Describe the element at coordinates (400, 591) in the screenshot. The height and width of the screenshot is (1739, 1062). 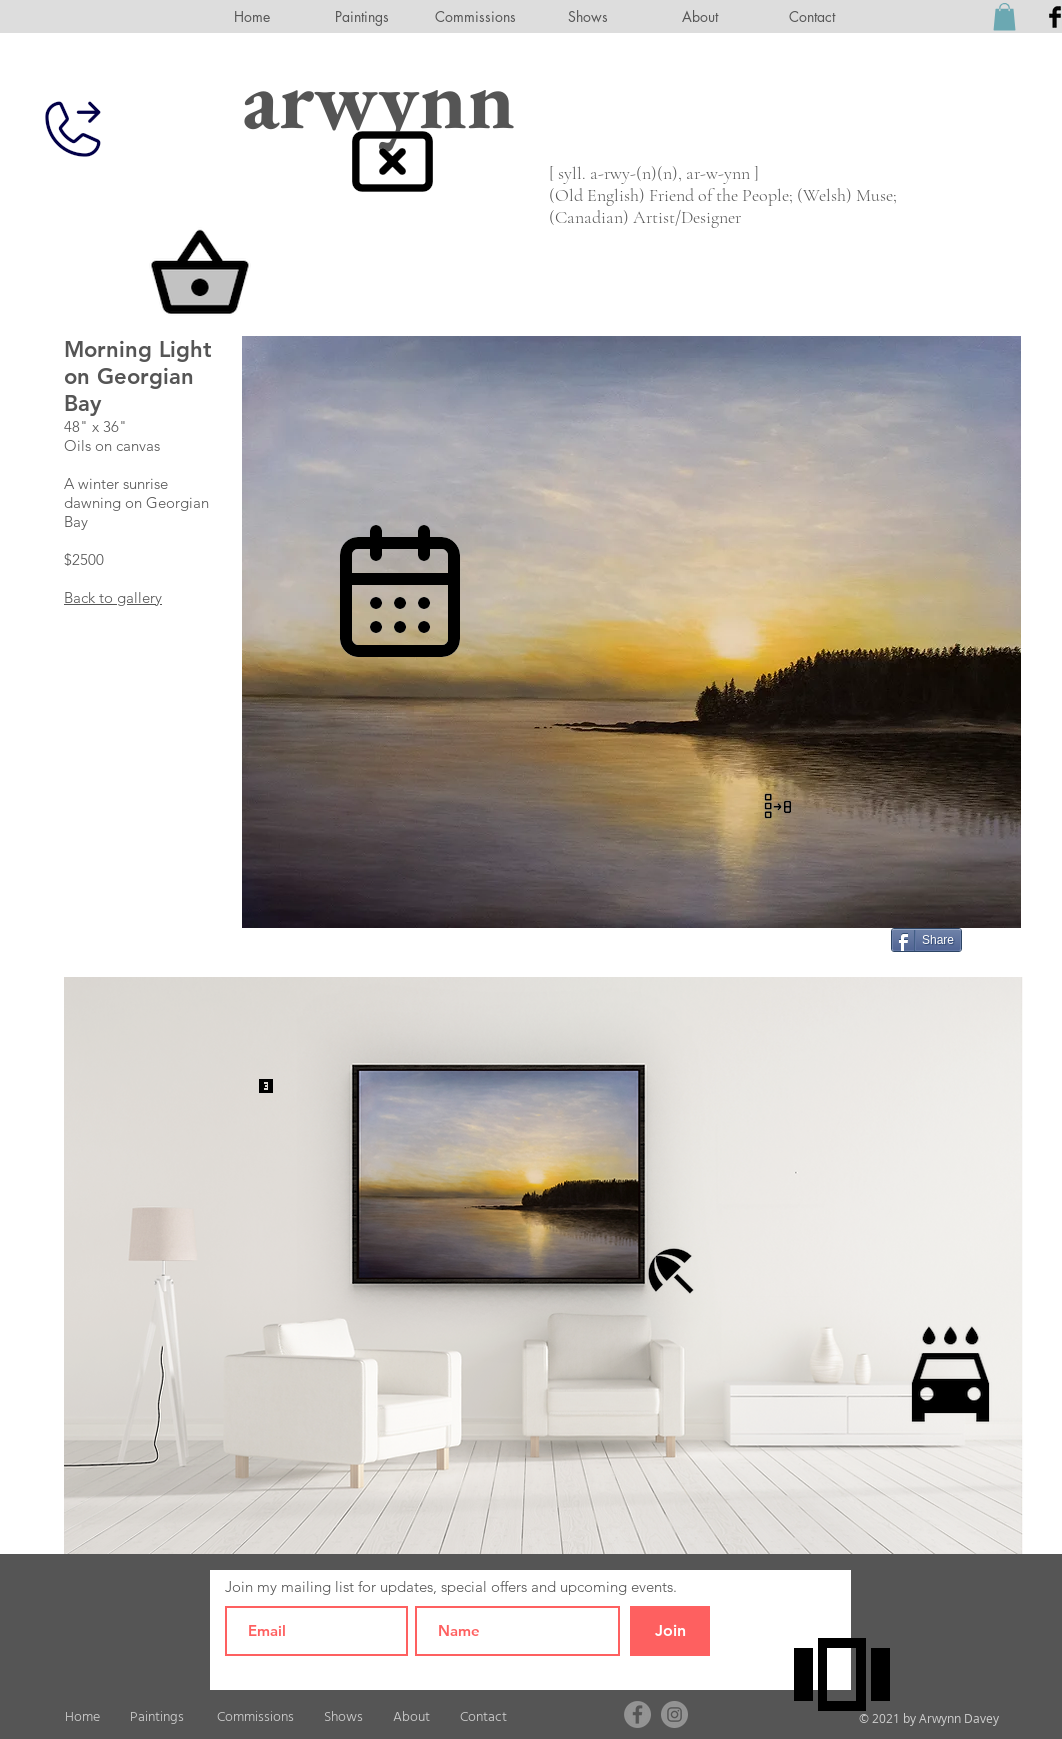
I see `view calendar with scheduled events` at that location.